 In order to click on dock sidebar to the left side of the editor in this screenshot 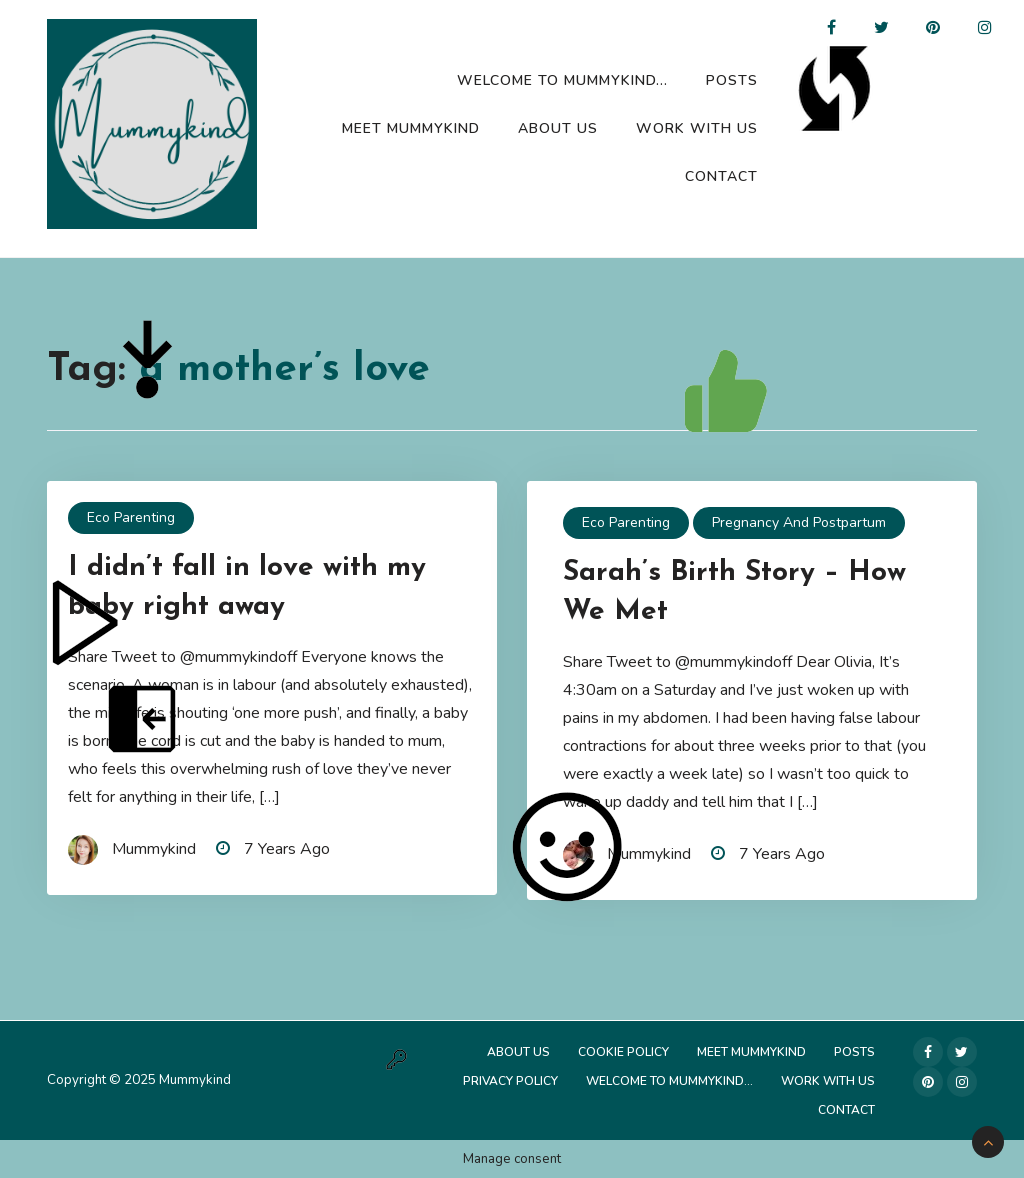, I will do `click(142, 719)`.